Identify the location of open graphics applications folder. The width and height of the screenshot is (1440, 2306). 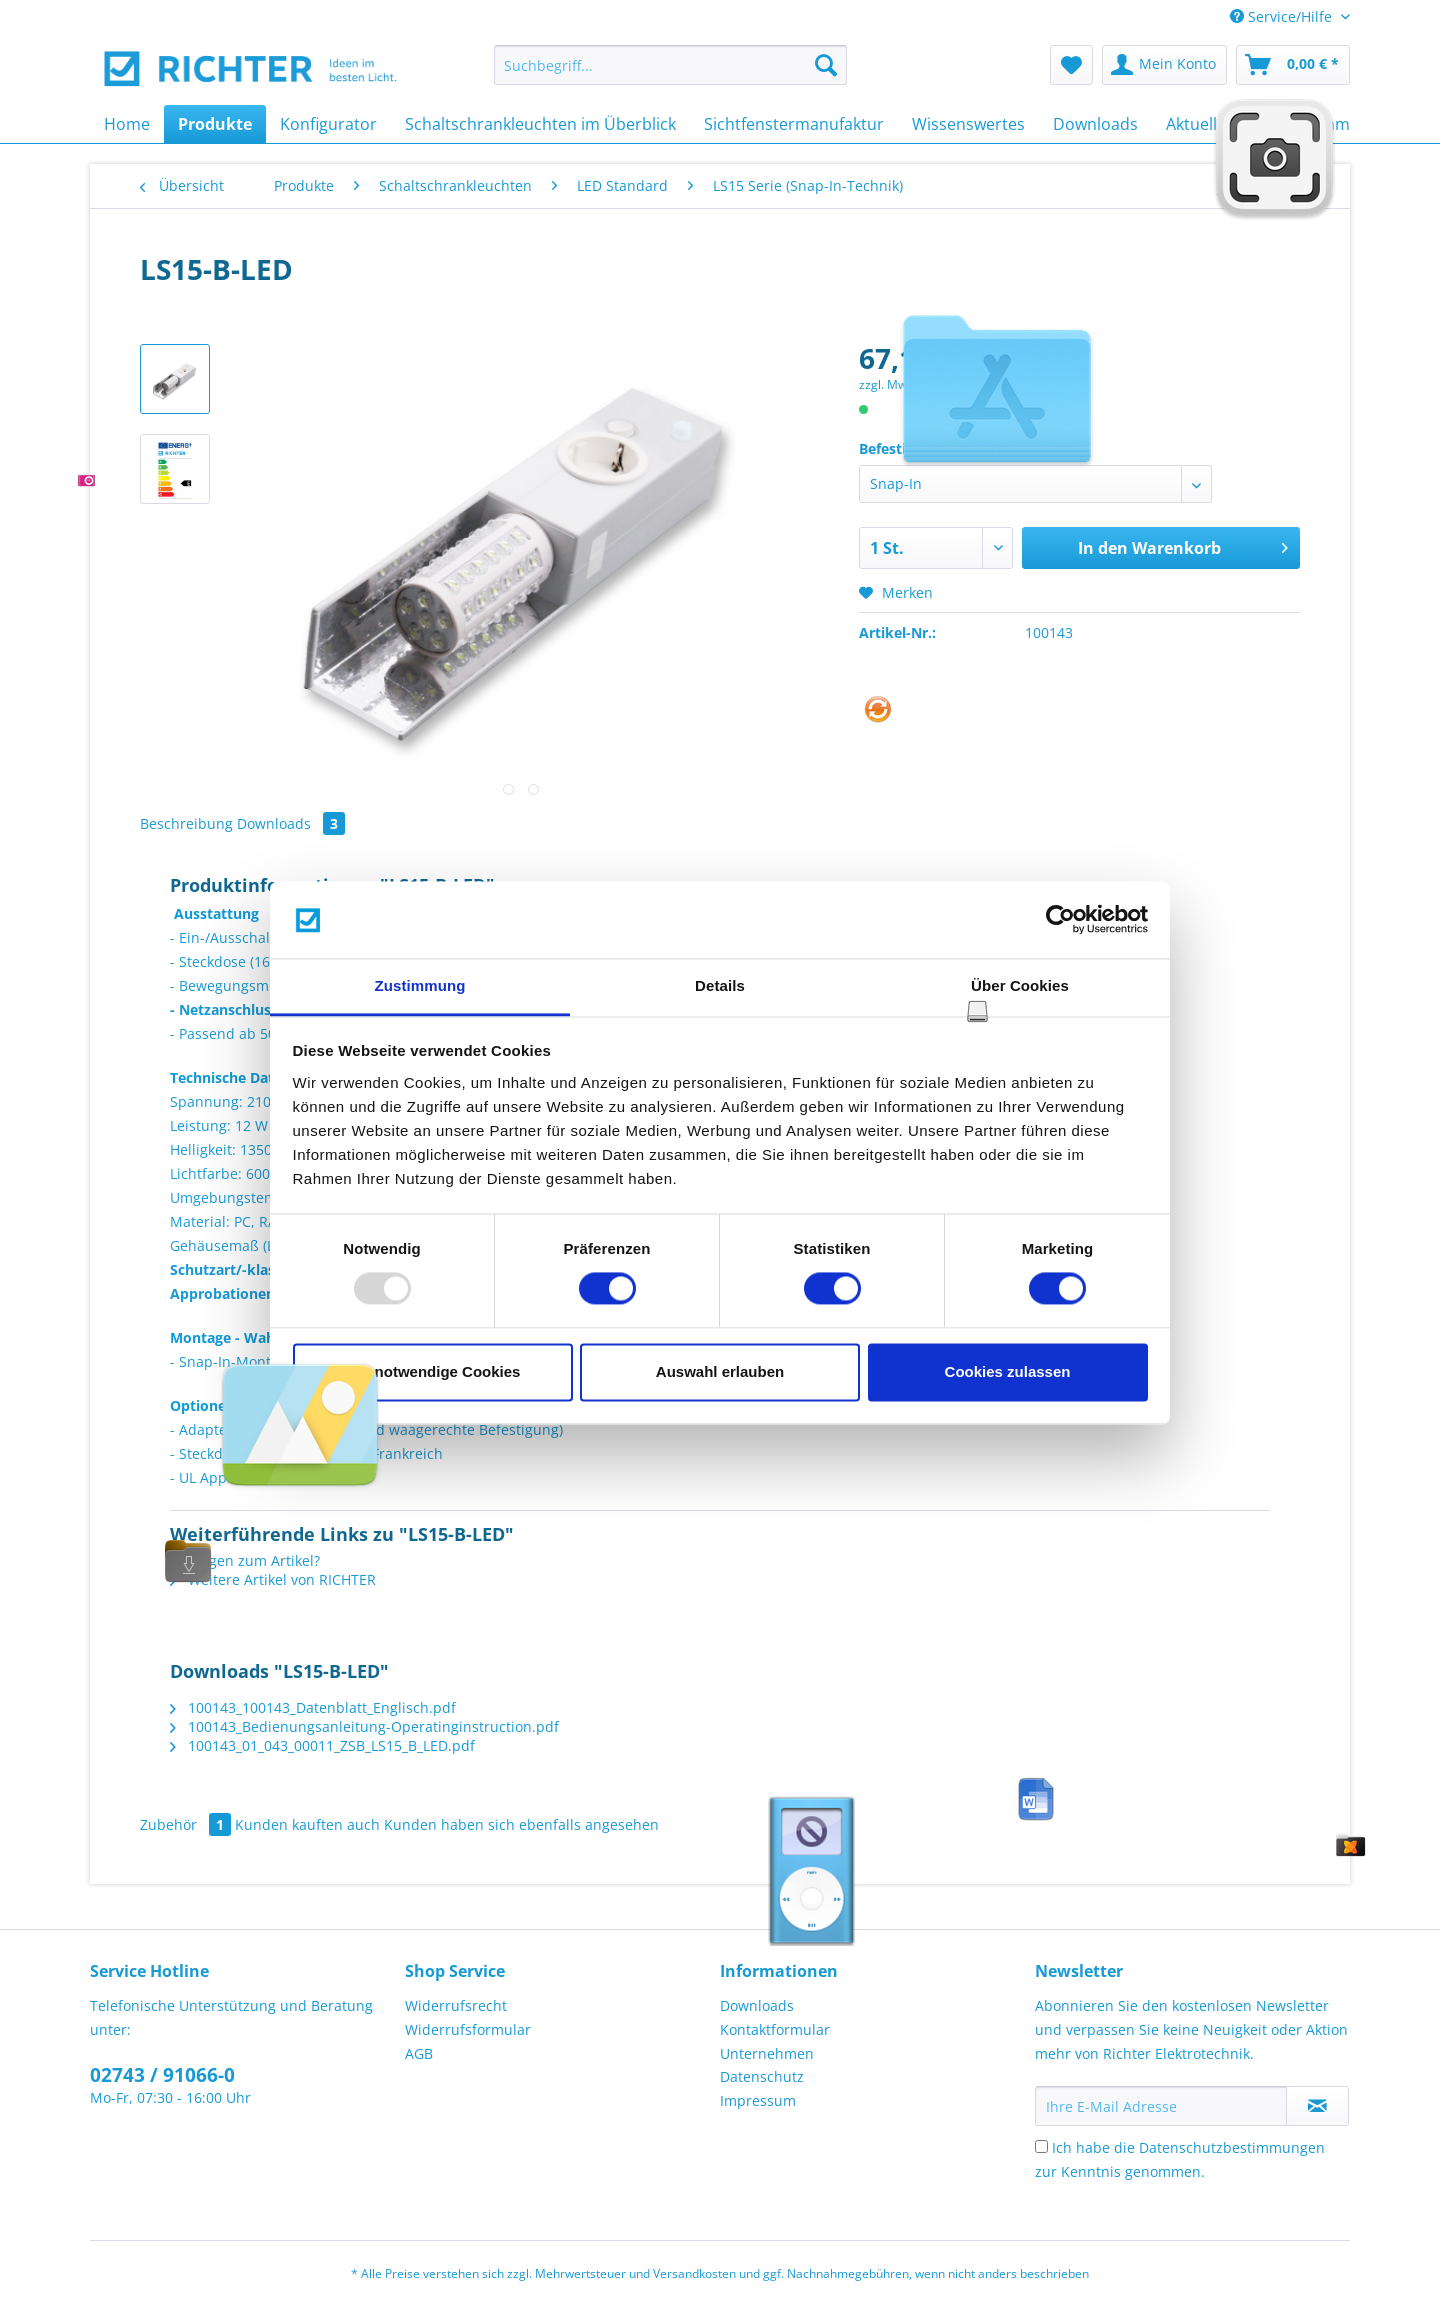
(300, 1425).